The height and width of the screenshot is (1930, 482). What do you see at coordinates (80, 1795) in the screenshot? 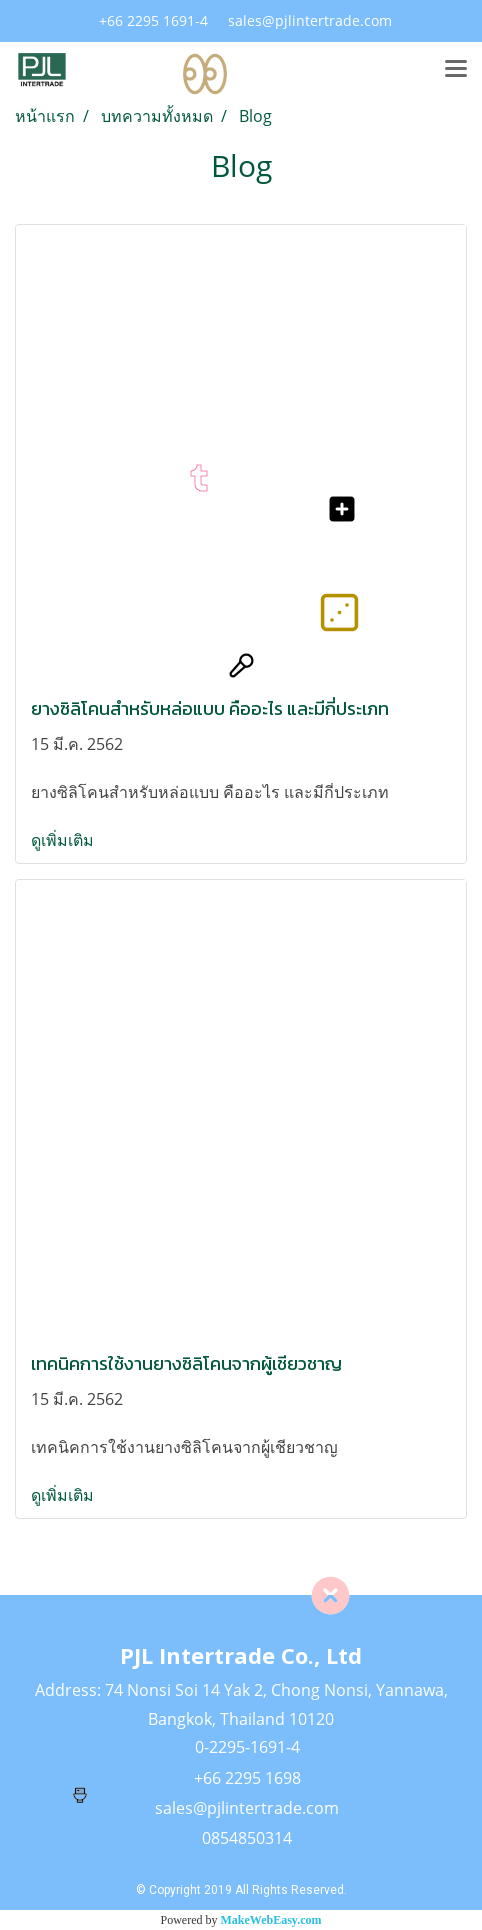
I see `indicates restroom or bathroom location` at bounding box center [80, 1795].